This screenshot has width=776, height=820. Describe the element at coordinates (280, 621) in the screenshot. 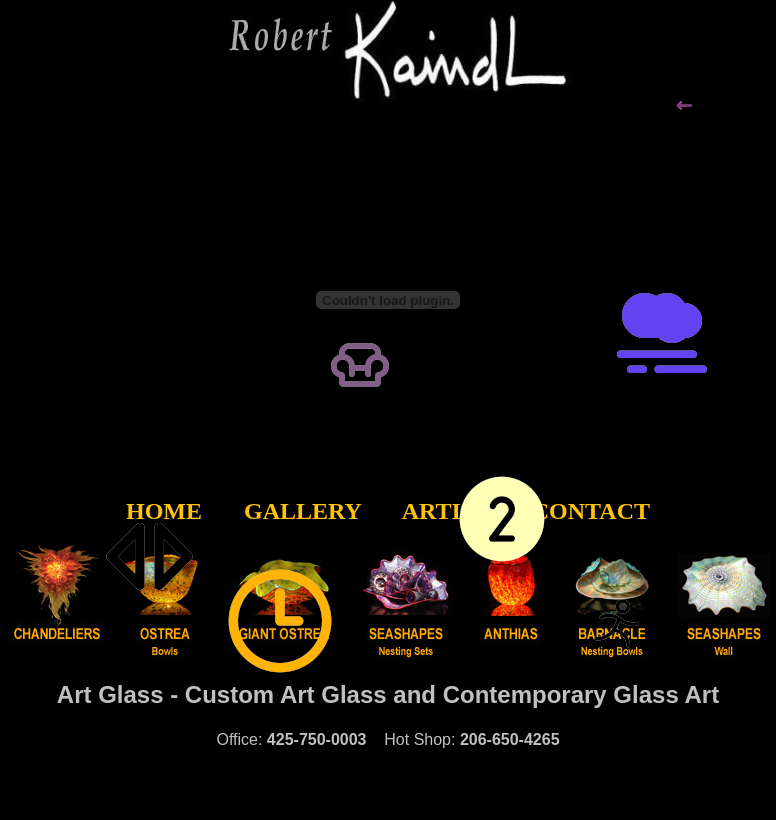

I see `view current time` at that location.